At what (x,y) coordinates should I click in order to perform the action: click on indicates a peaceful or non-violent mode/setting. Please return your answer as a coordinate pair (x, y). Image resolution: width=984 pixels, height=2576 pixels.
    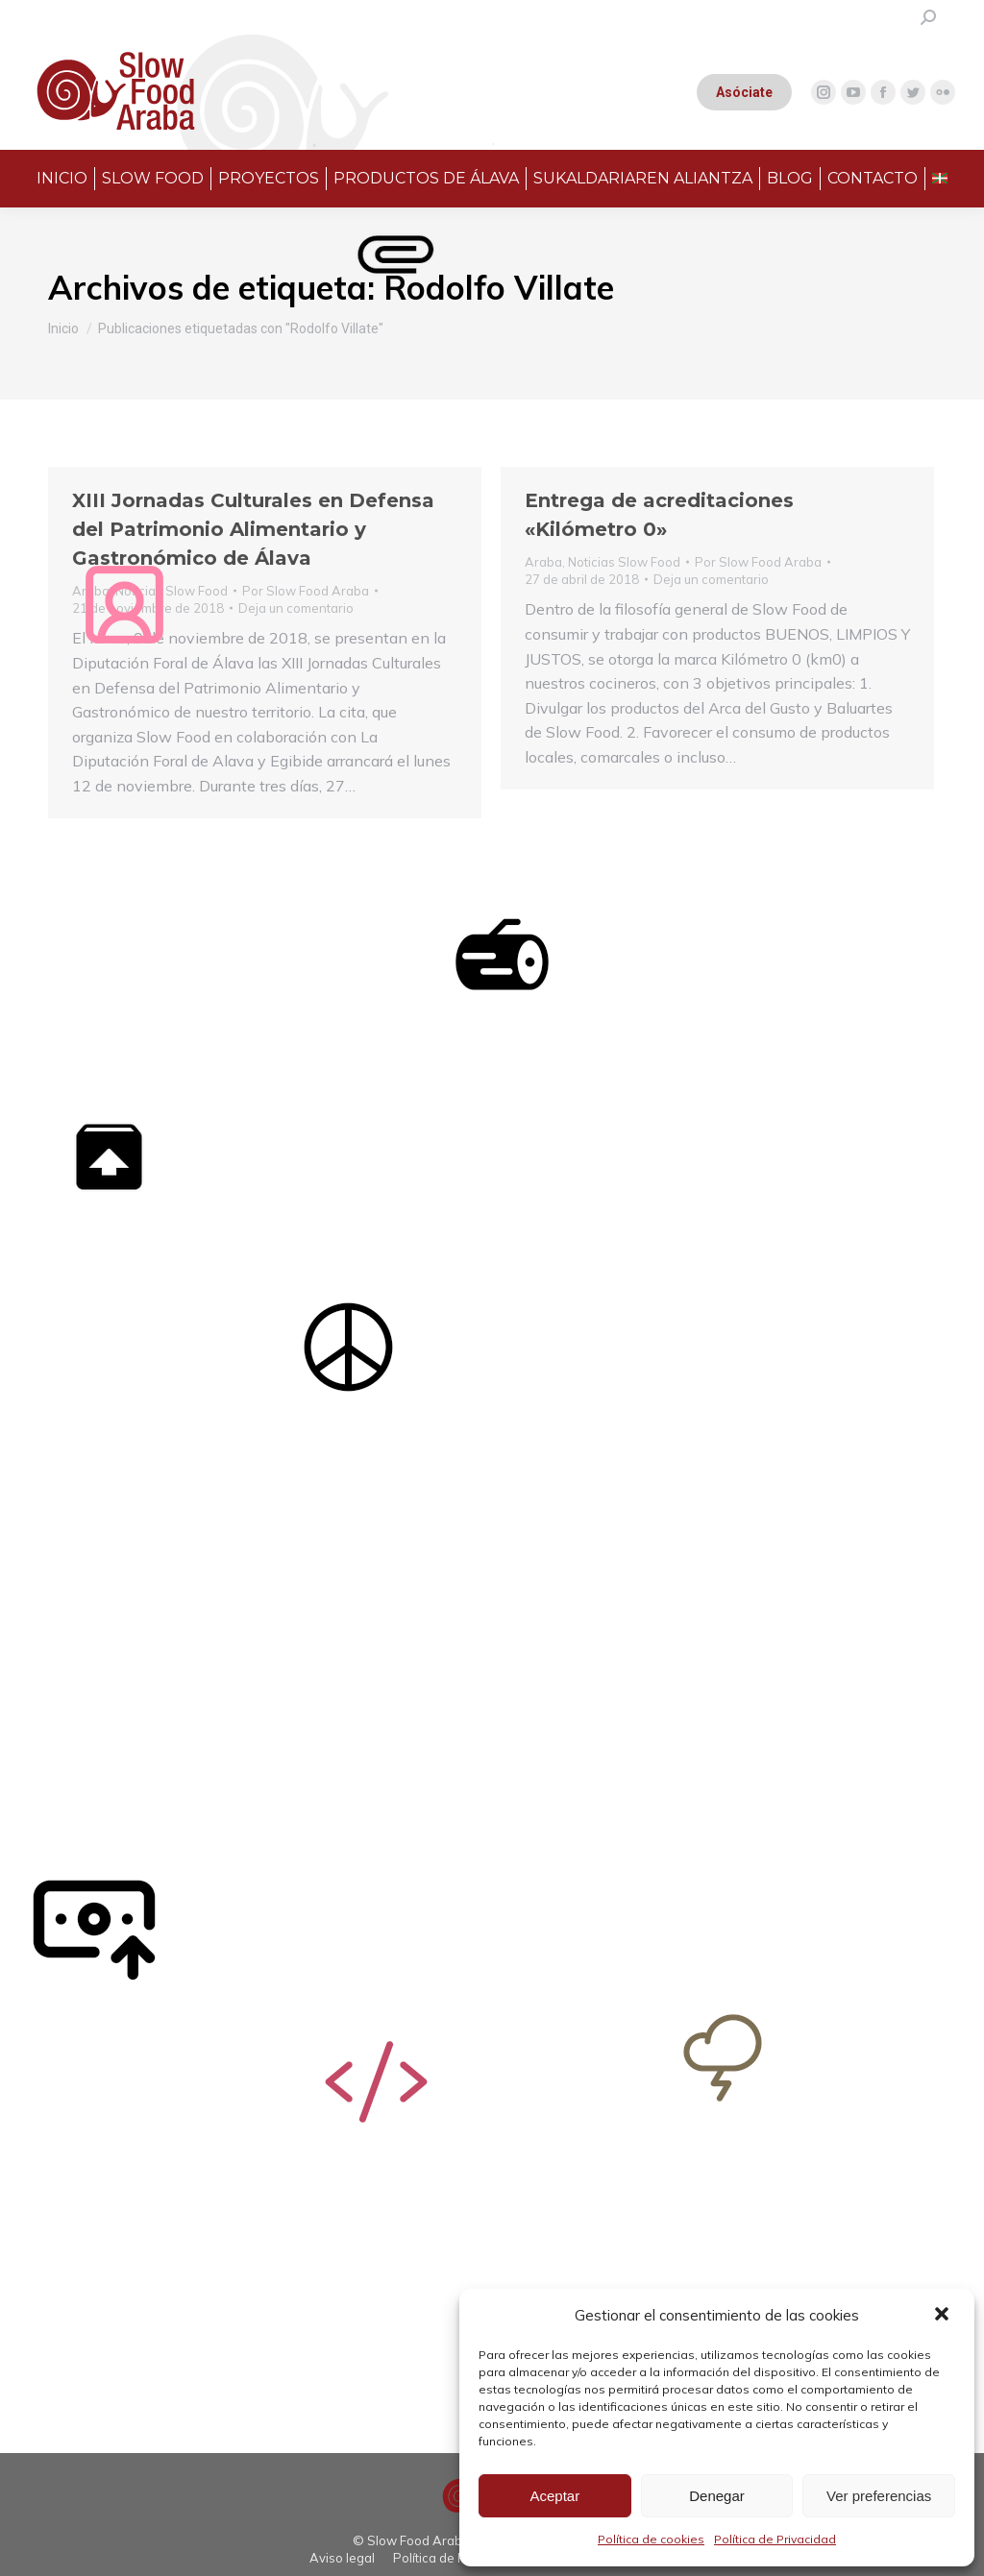
    Looking at the image, I should click on (348, 1347).